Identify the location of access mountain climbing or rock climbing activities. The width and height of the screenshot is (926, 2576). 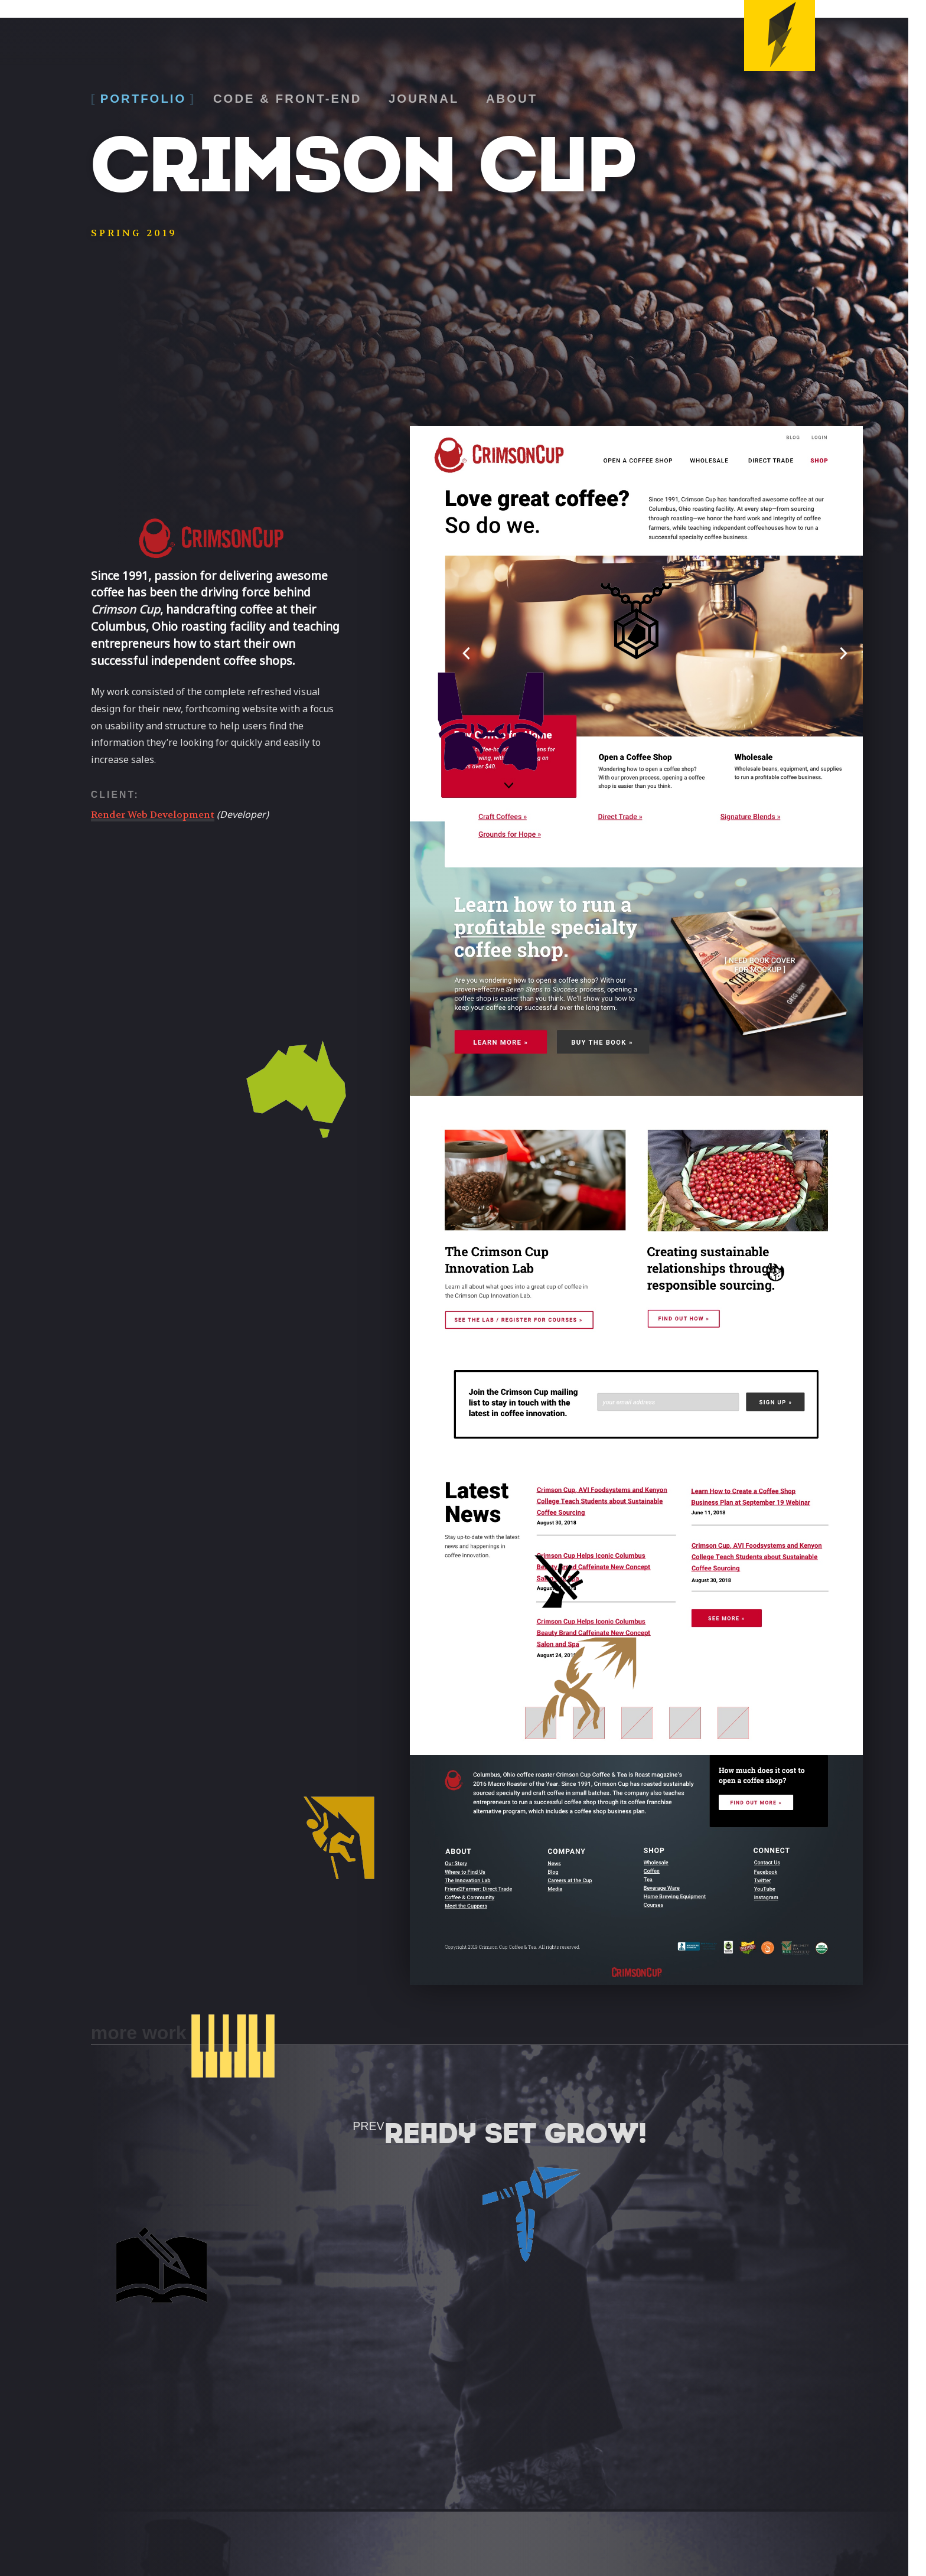
(333, 1838).